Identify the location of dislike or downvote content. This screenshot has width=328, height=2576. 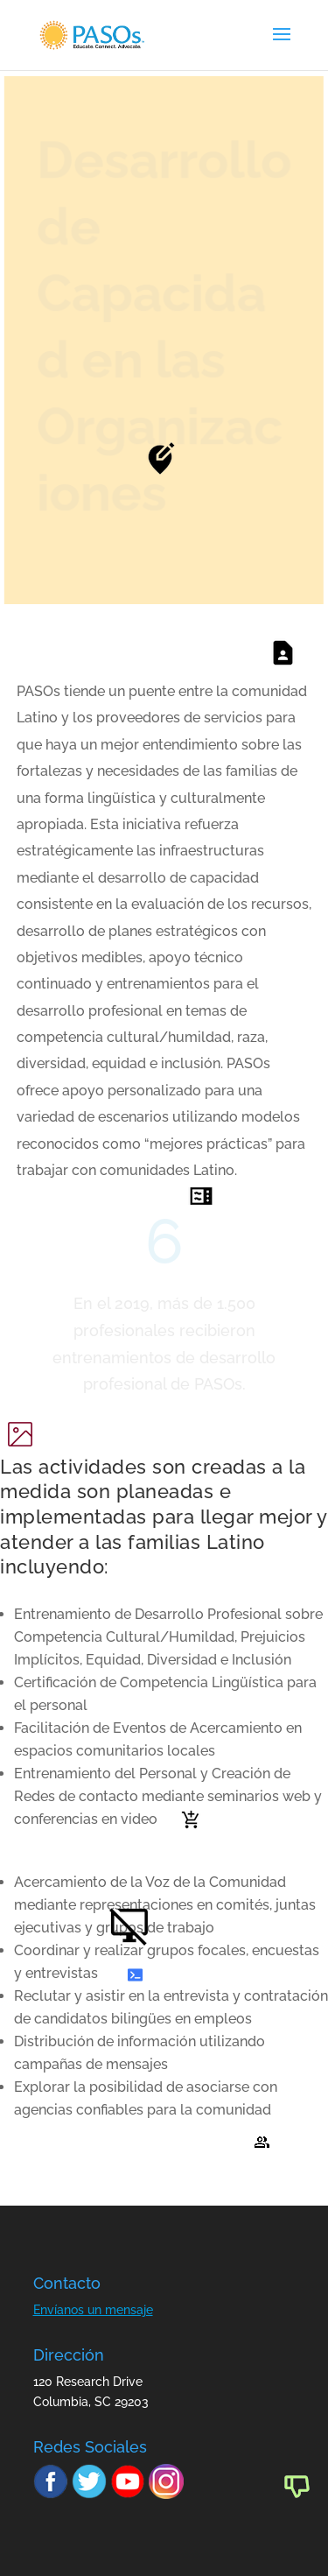
(297, 2485).